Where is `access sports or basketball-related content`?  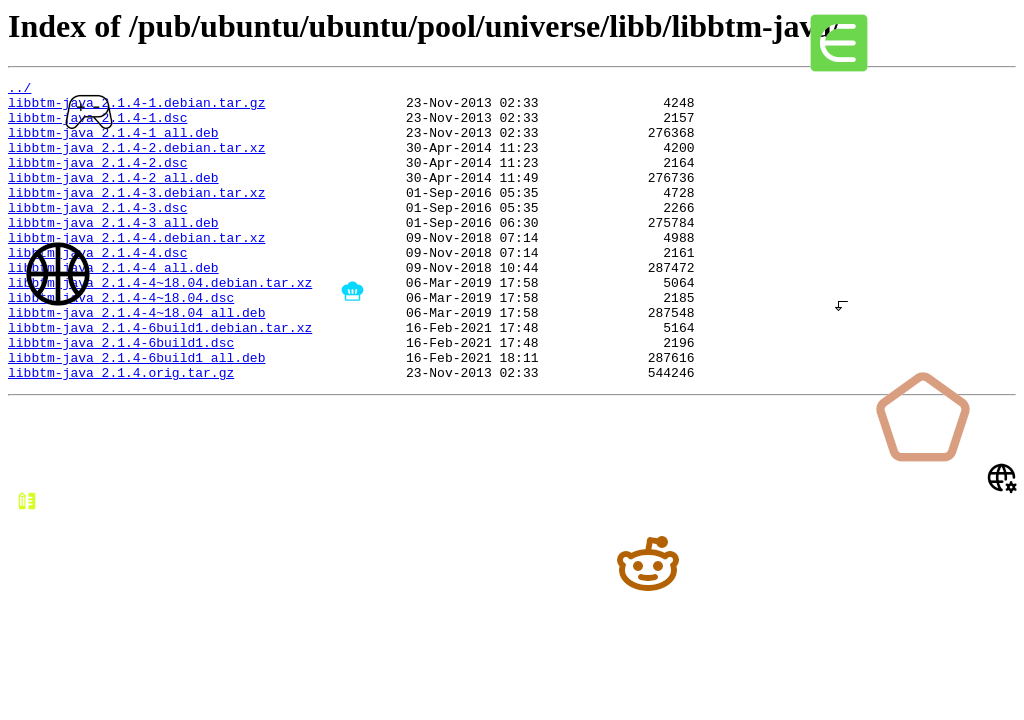
access sports or basketball-related content is located at coordinates (58, 274).